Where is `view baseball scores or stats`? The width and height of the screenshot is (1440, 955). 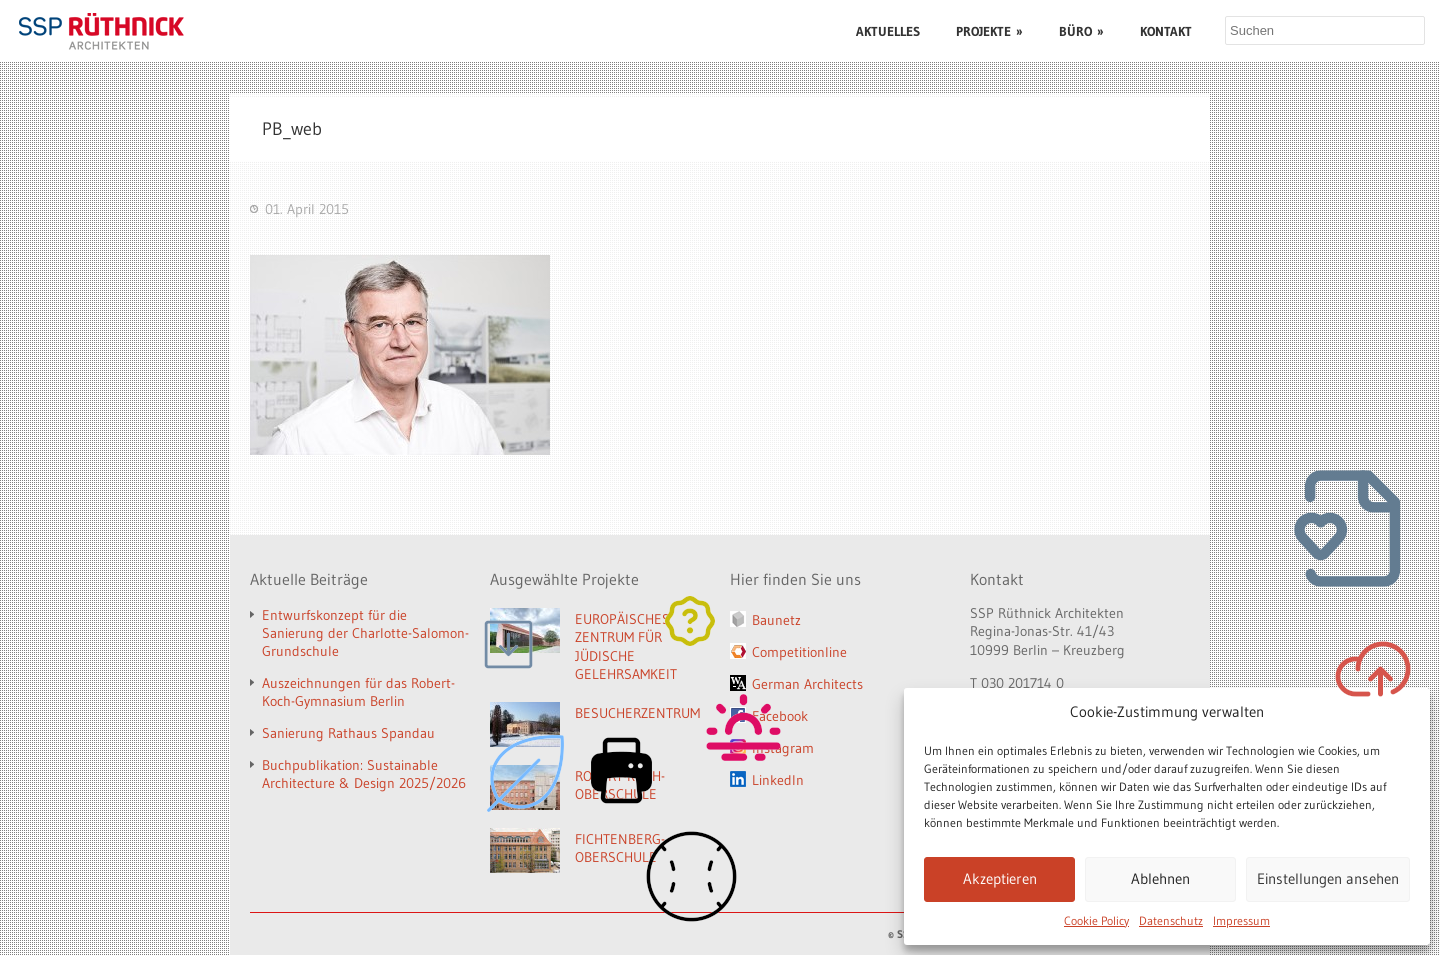 view baseball scores or stats is located at coordinates (691, 876).